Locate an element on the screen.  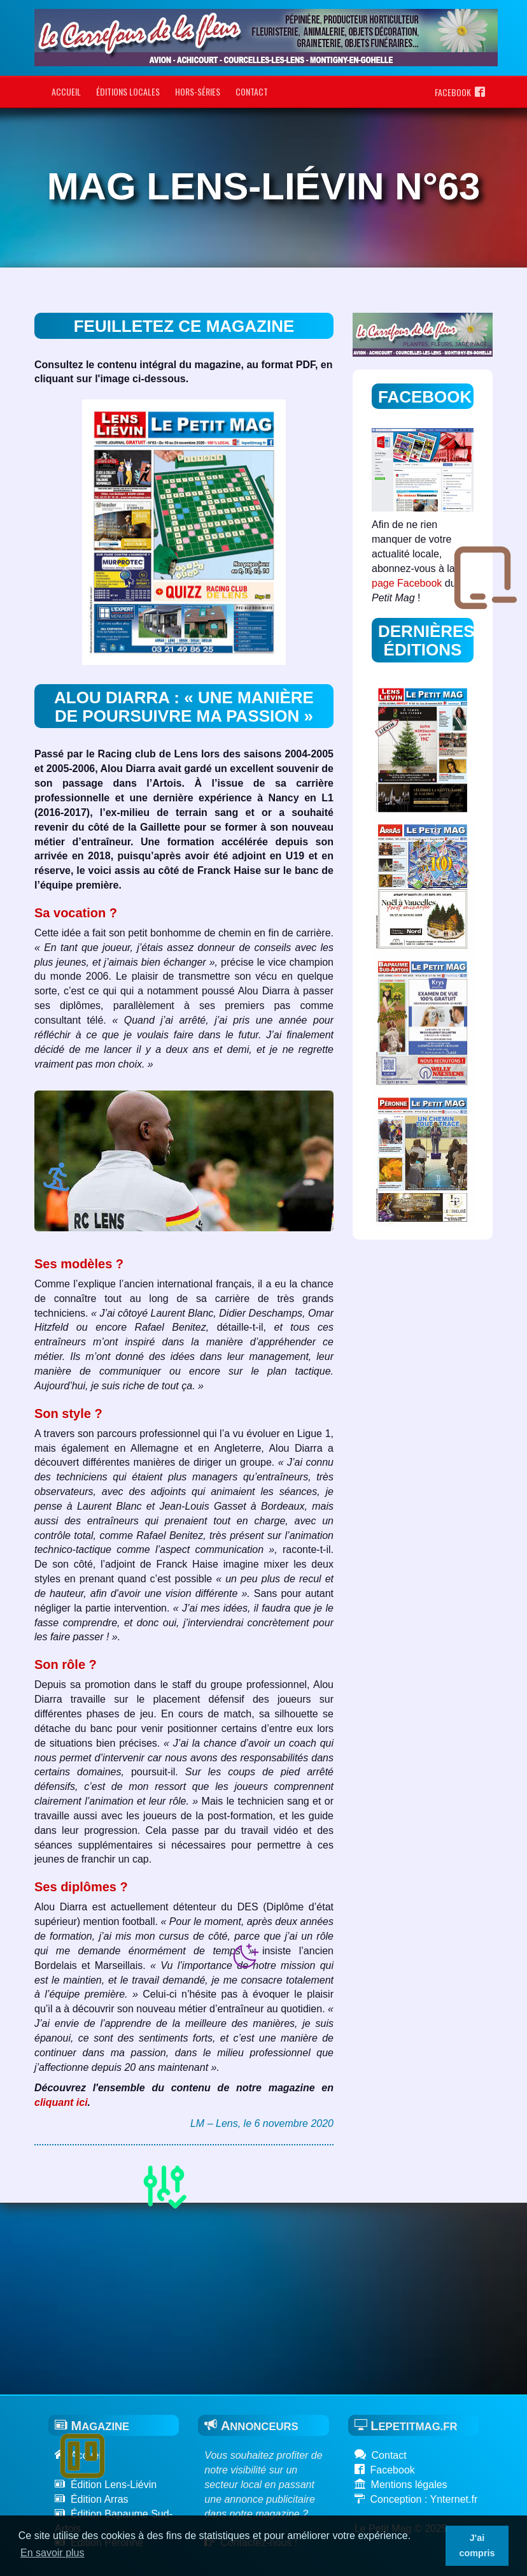
access snowboarding or winter sports content is located at coordinates (56, 1177).